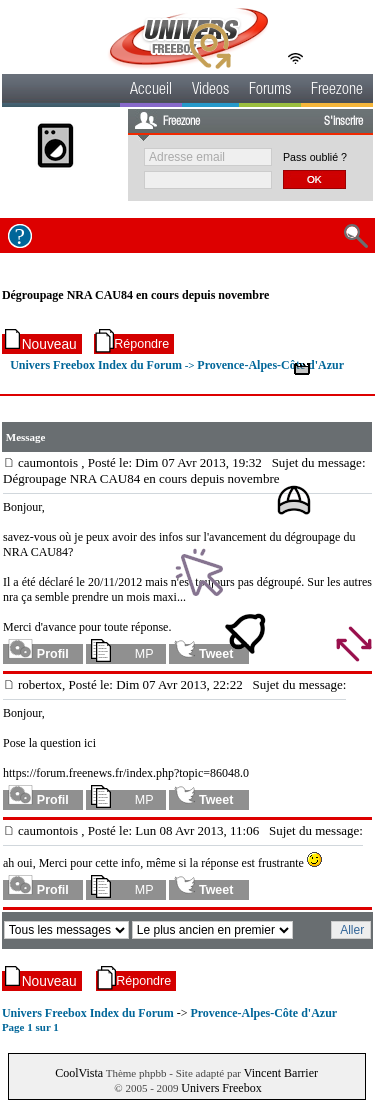 The image size is (375, 1108). I want to click on create a new video project, so click(302, 369).